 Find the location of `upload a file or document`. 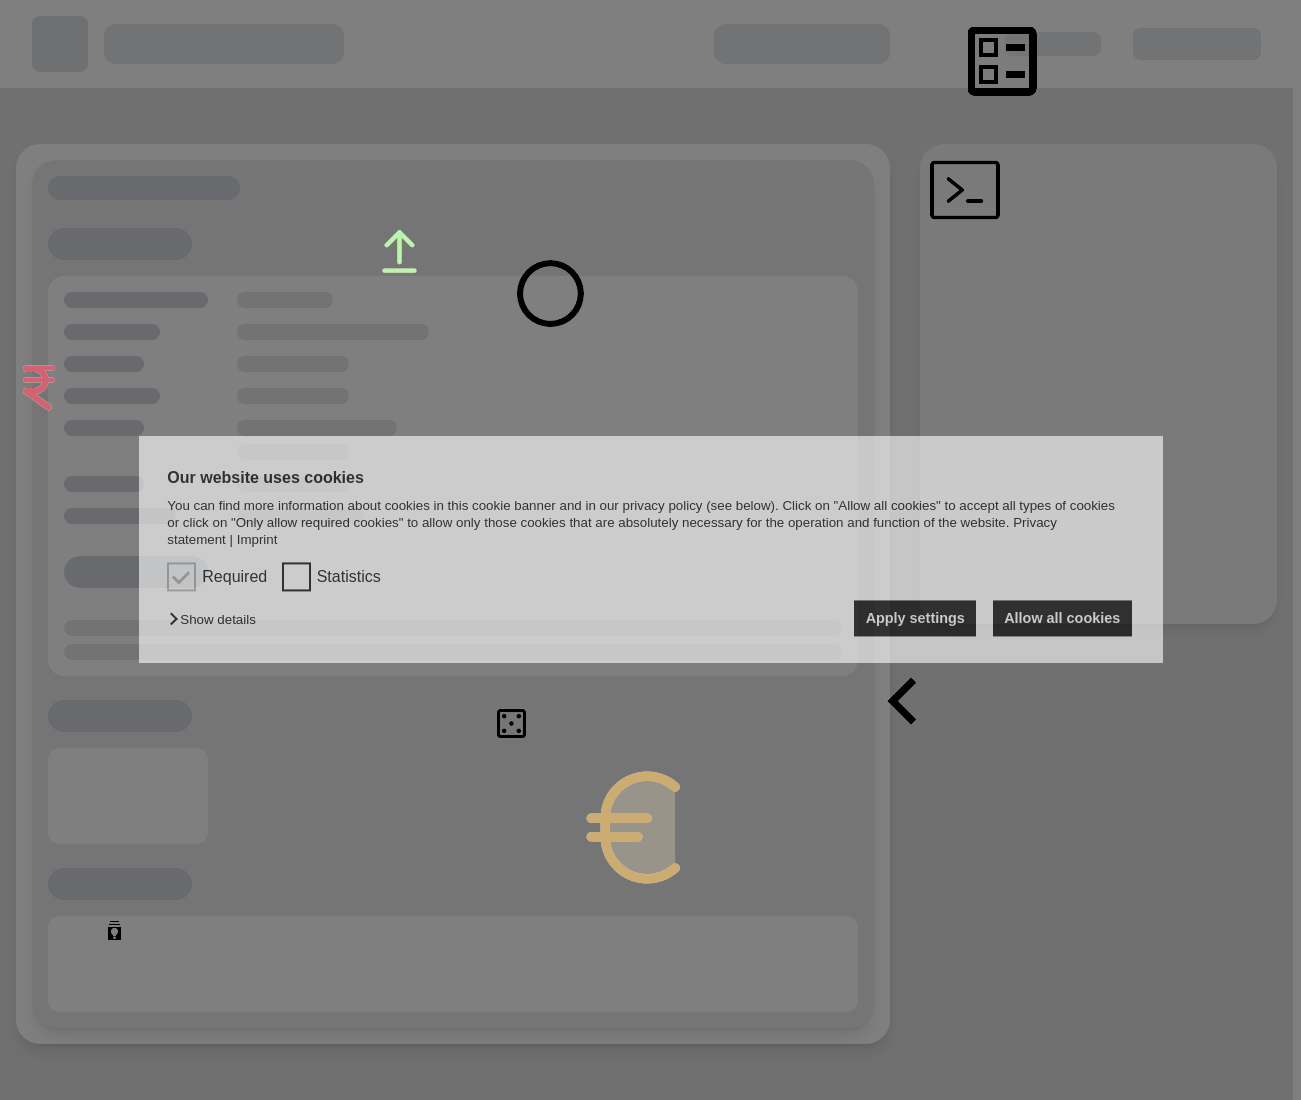

upload a file or document is located at coordinates (399, 251).